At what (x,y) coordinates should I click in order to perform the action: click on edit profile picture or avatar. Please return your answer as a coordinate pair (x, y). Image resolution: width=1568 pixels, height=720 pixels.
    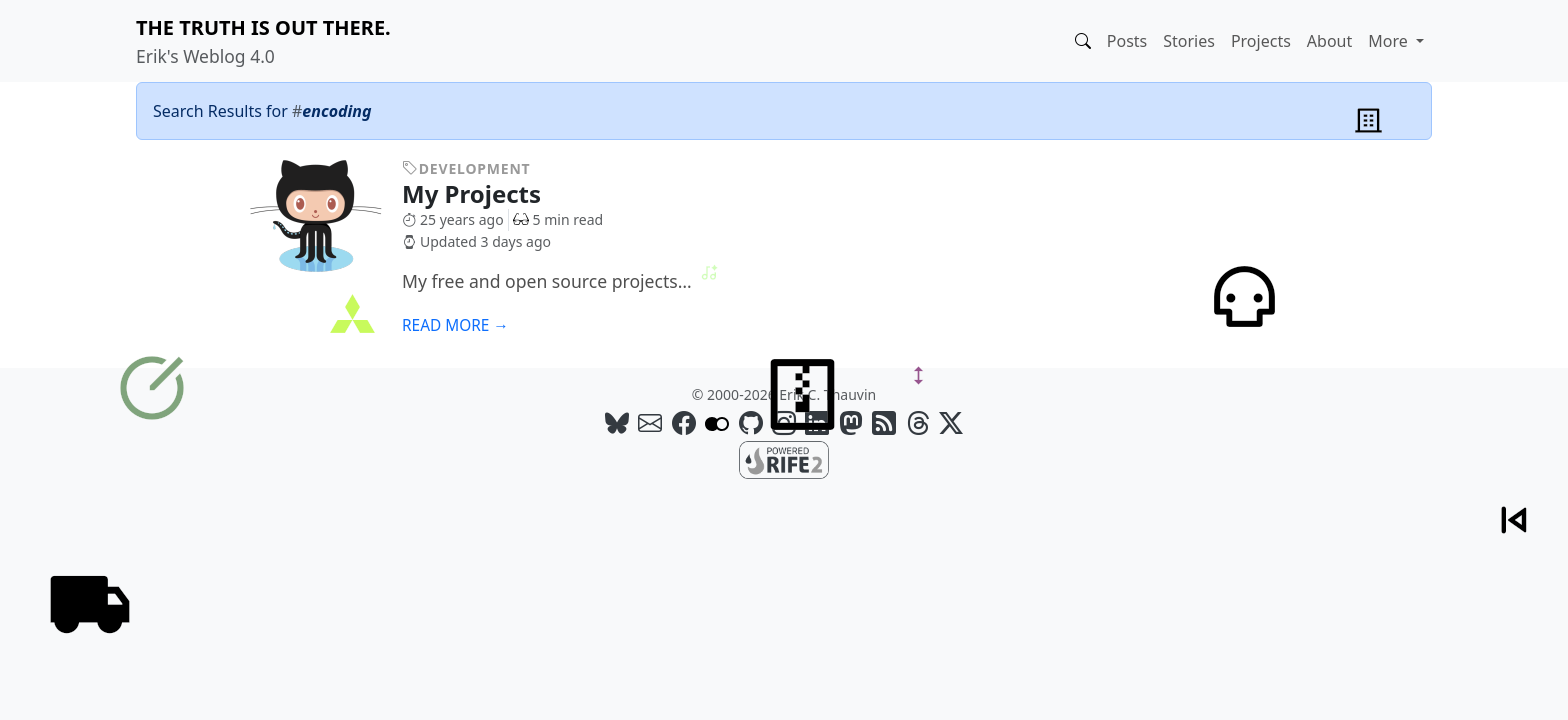
    Looking at the image, I should click on (152, 388).